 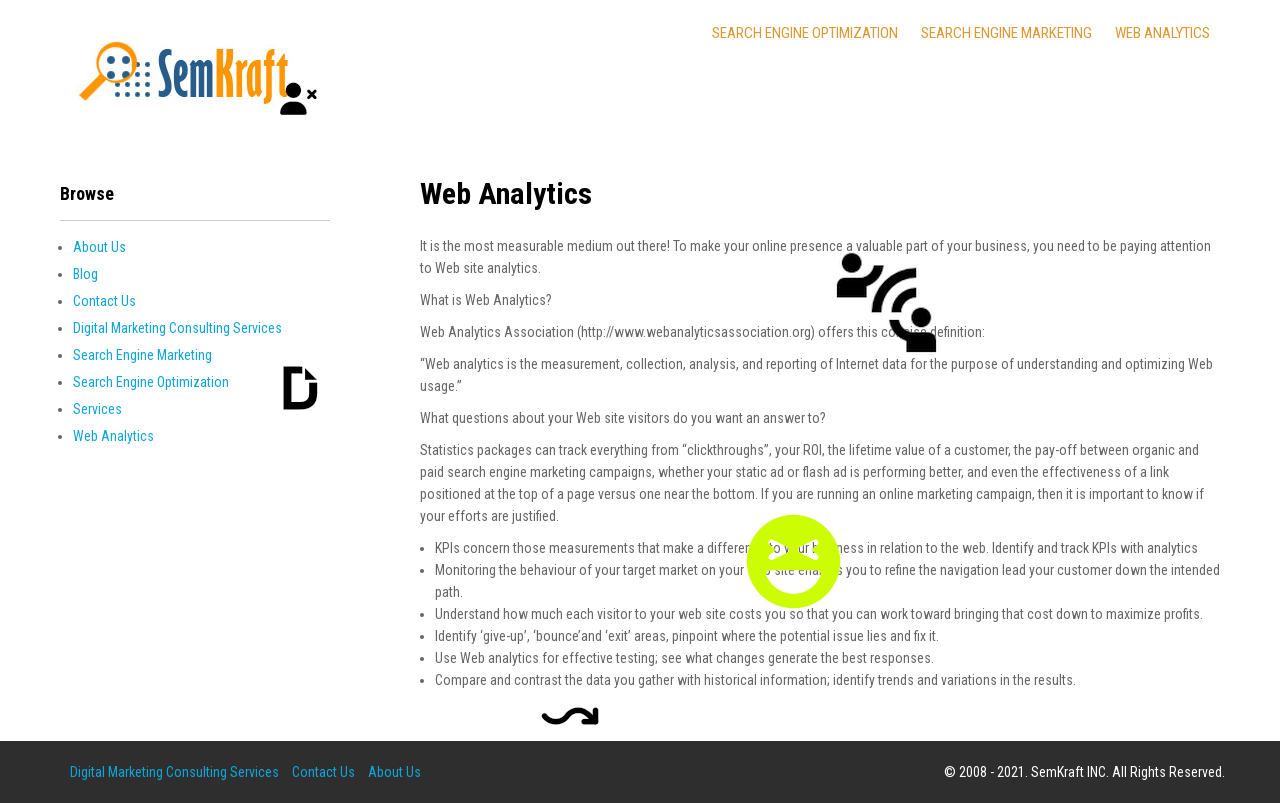 What do you see at coordinates (297, 98) in the screenshot?
I see `remove a user or contact` at bounding box center [297, 98].